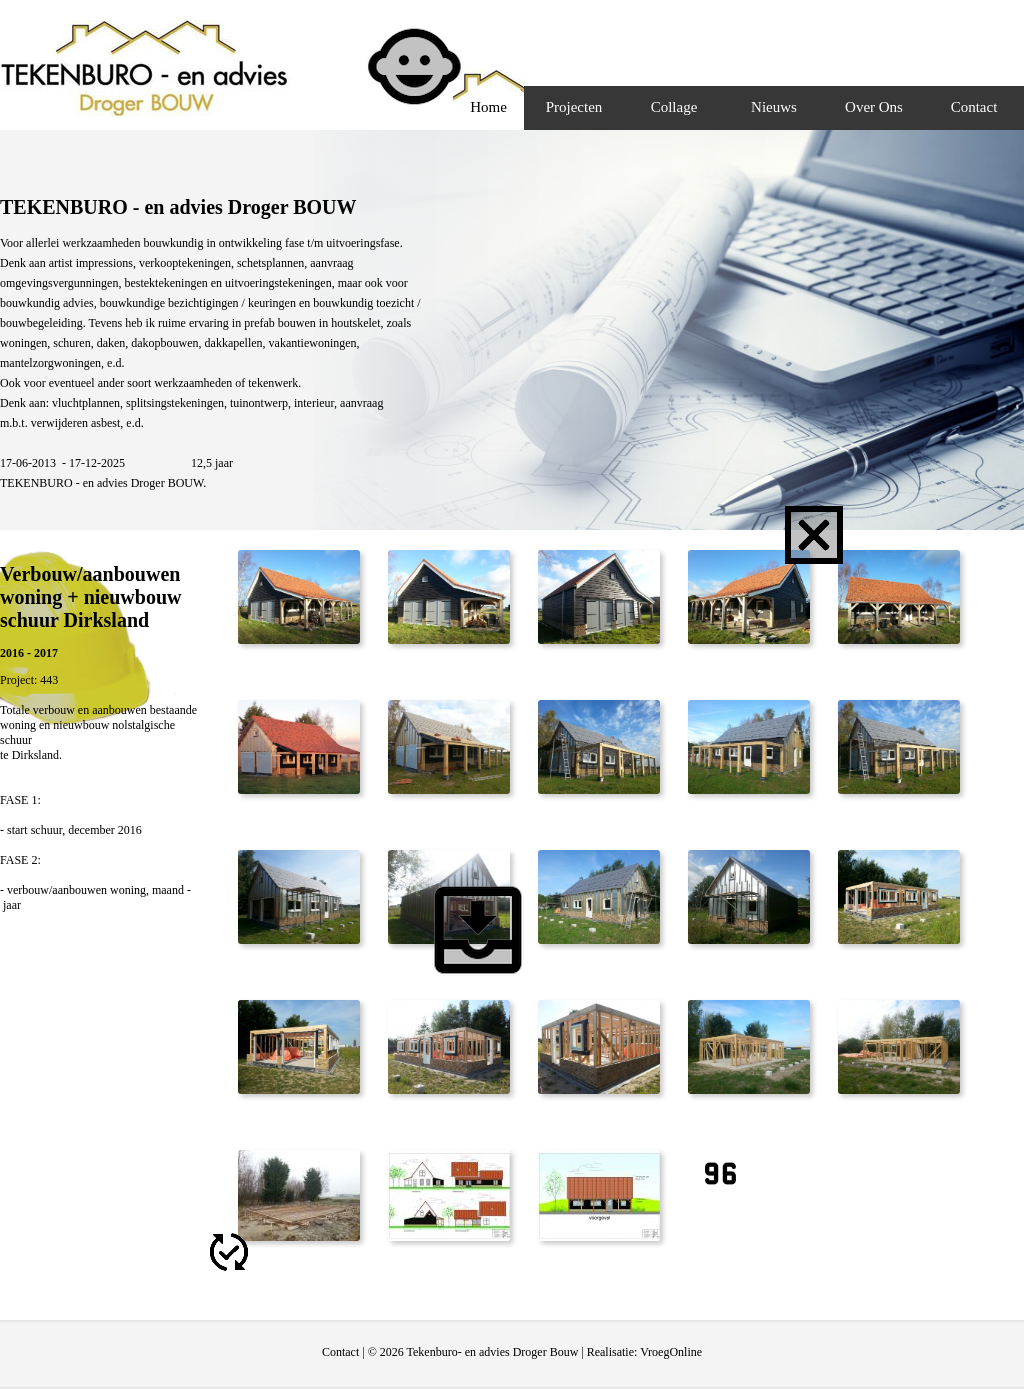 Image resolution: width=1024 pixels, height=1389 pixels. What do you see at coordinates (814, 535) in the screenshot?
I see `indicates a disabled or unavailable feature` at bounding box center [814, 535].